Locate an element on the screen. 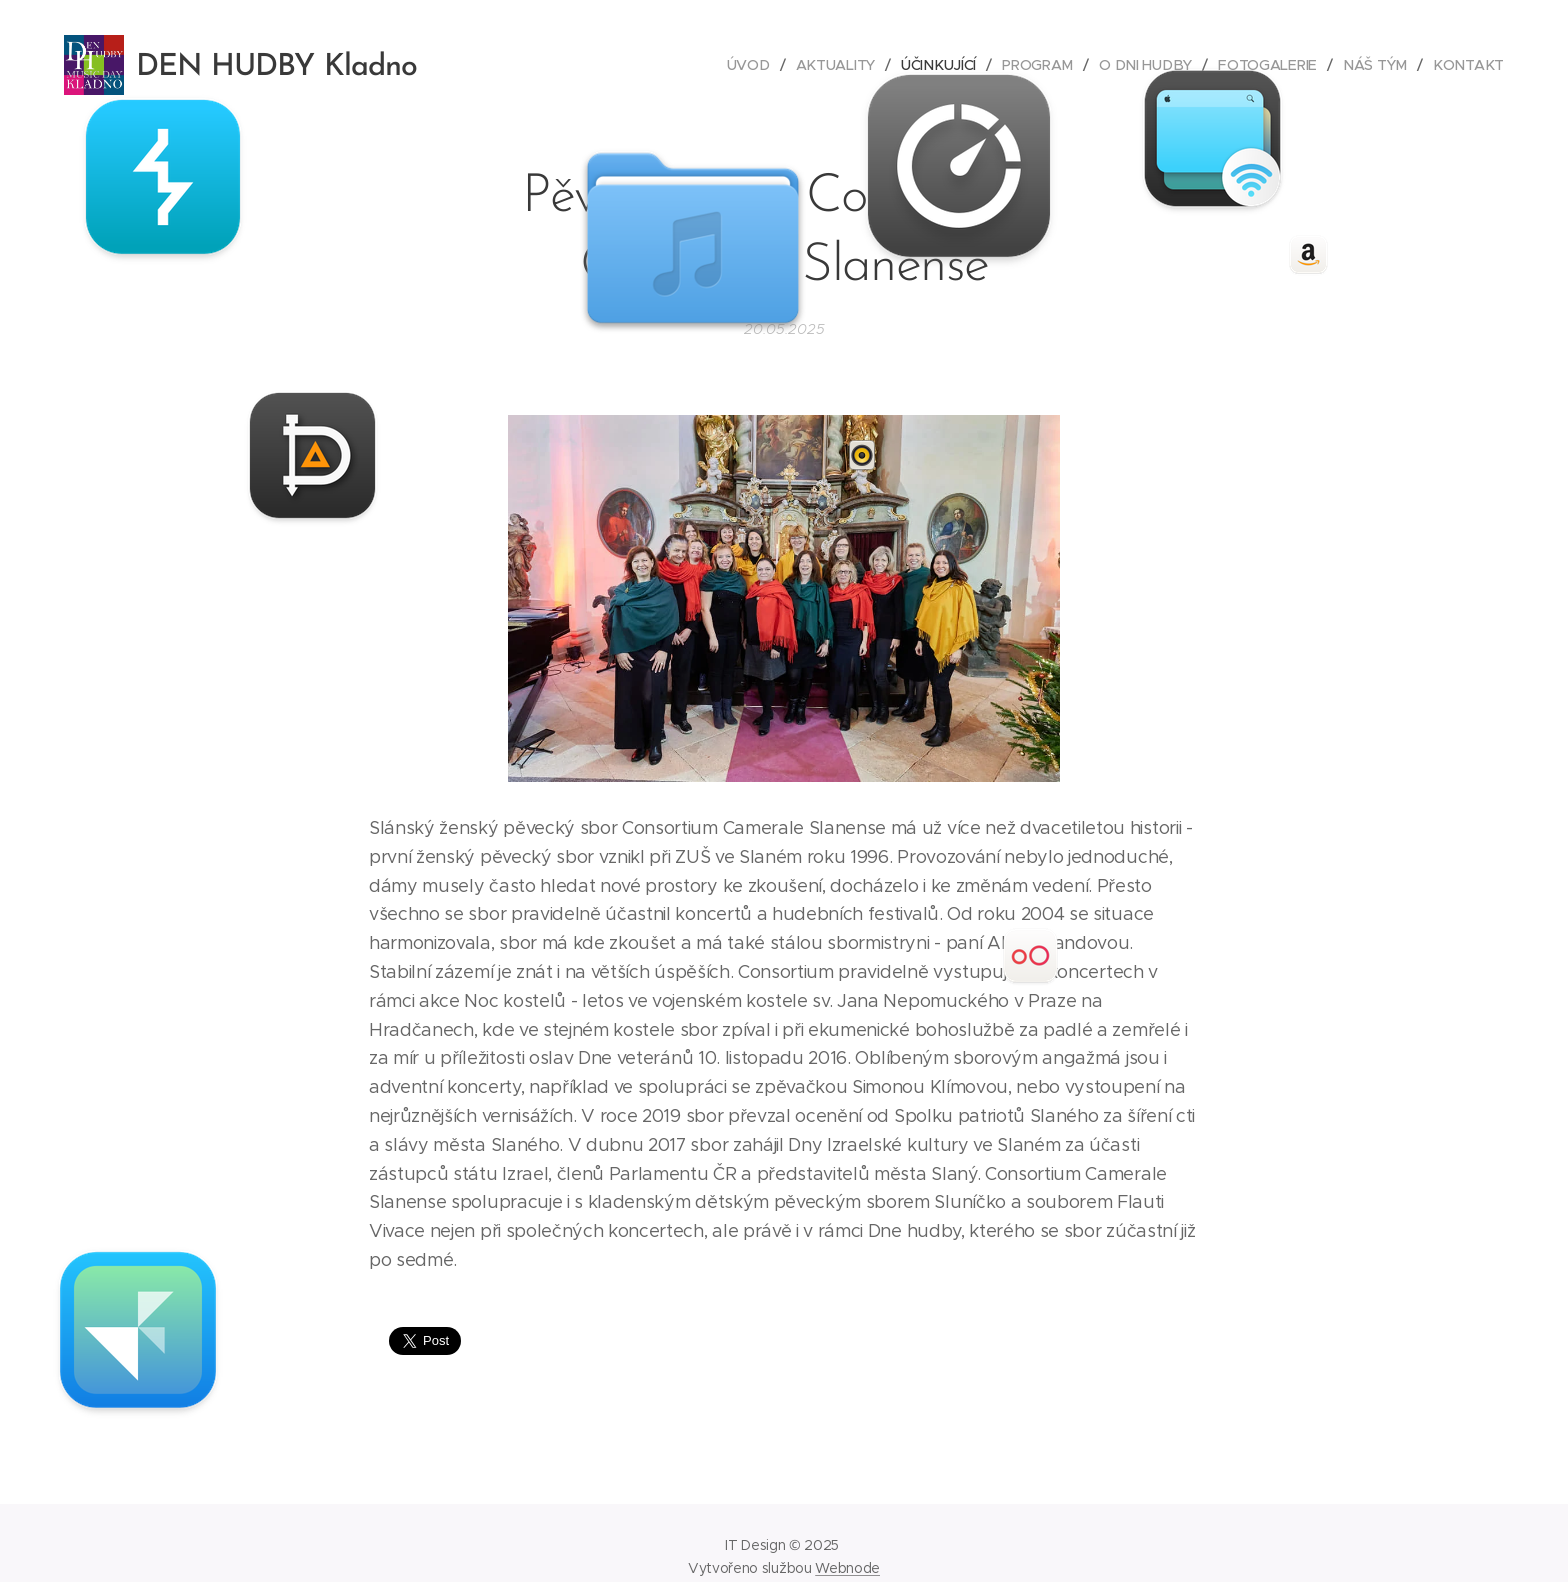  open the adwaita demo app is located at coordinates (138, 1330).